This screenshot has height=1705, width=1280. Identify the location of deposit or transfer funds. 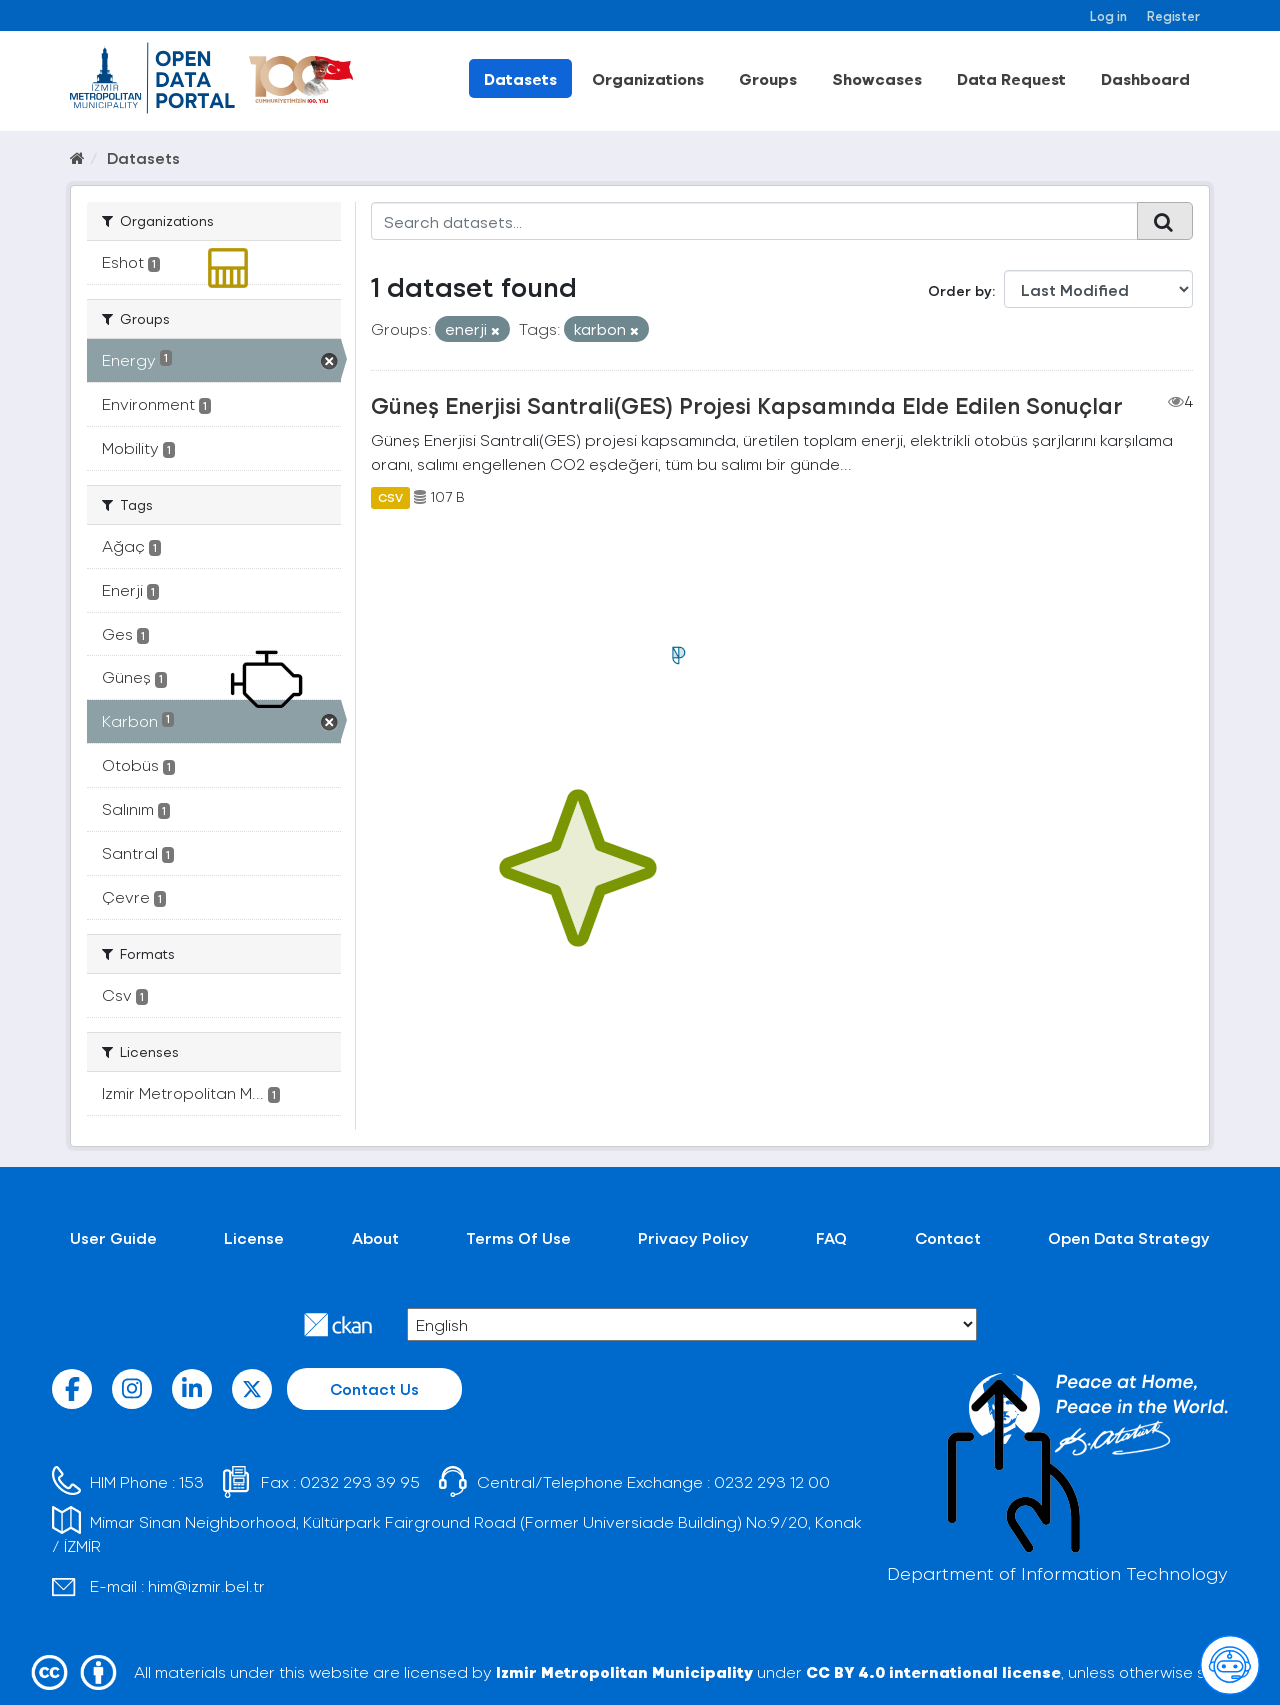
(1005, 1466).